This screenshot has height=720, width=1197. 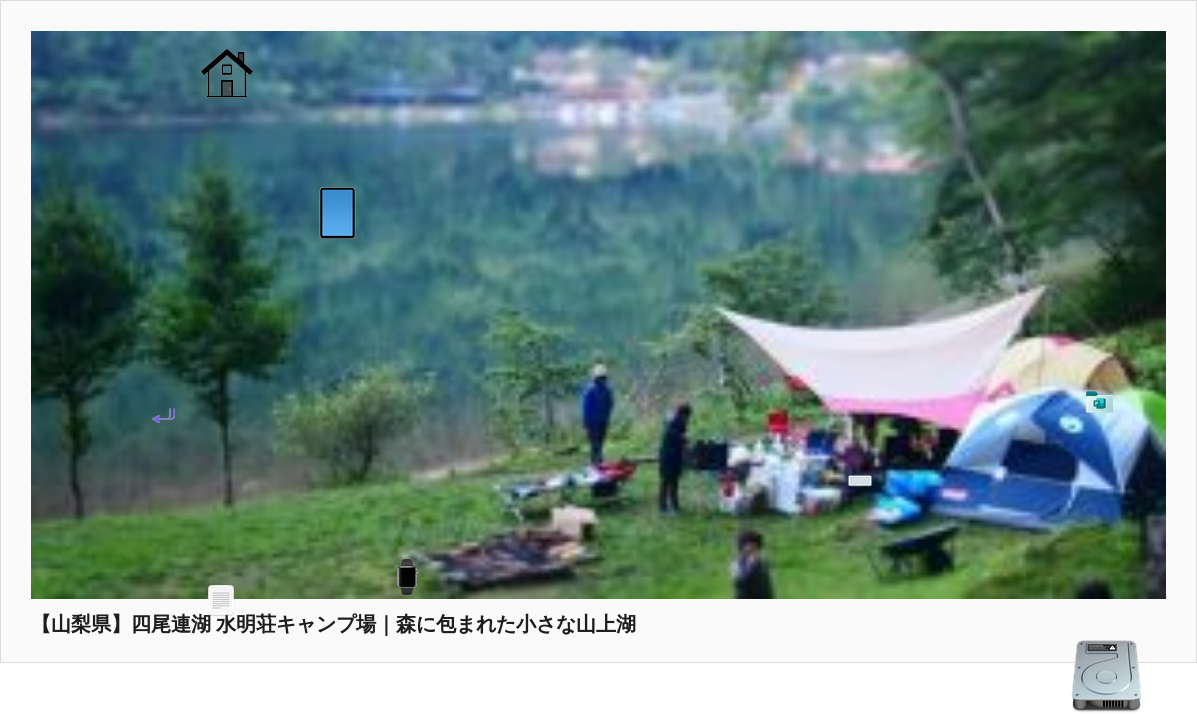 I want to click on indicates a file or folder contains documents, so click(x=221, y=600).